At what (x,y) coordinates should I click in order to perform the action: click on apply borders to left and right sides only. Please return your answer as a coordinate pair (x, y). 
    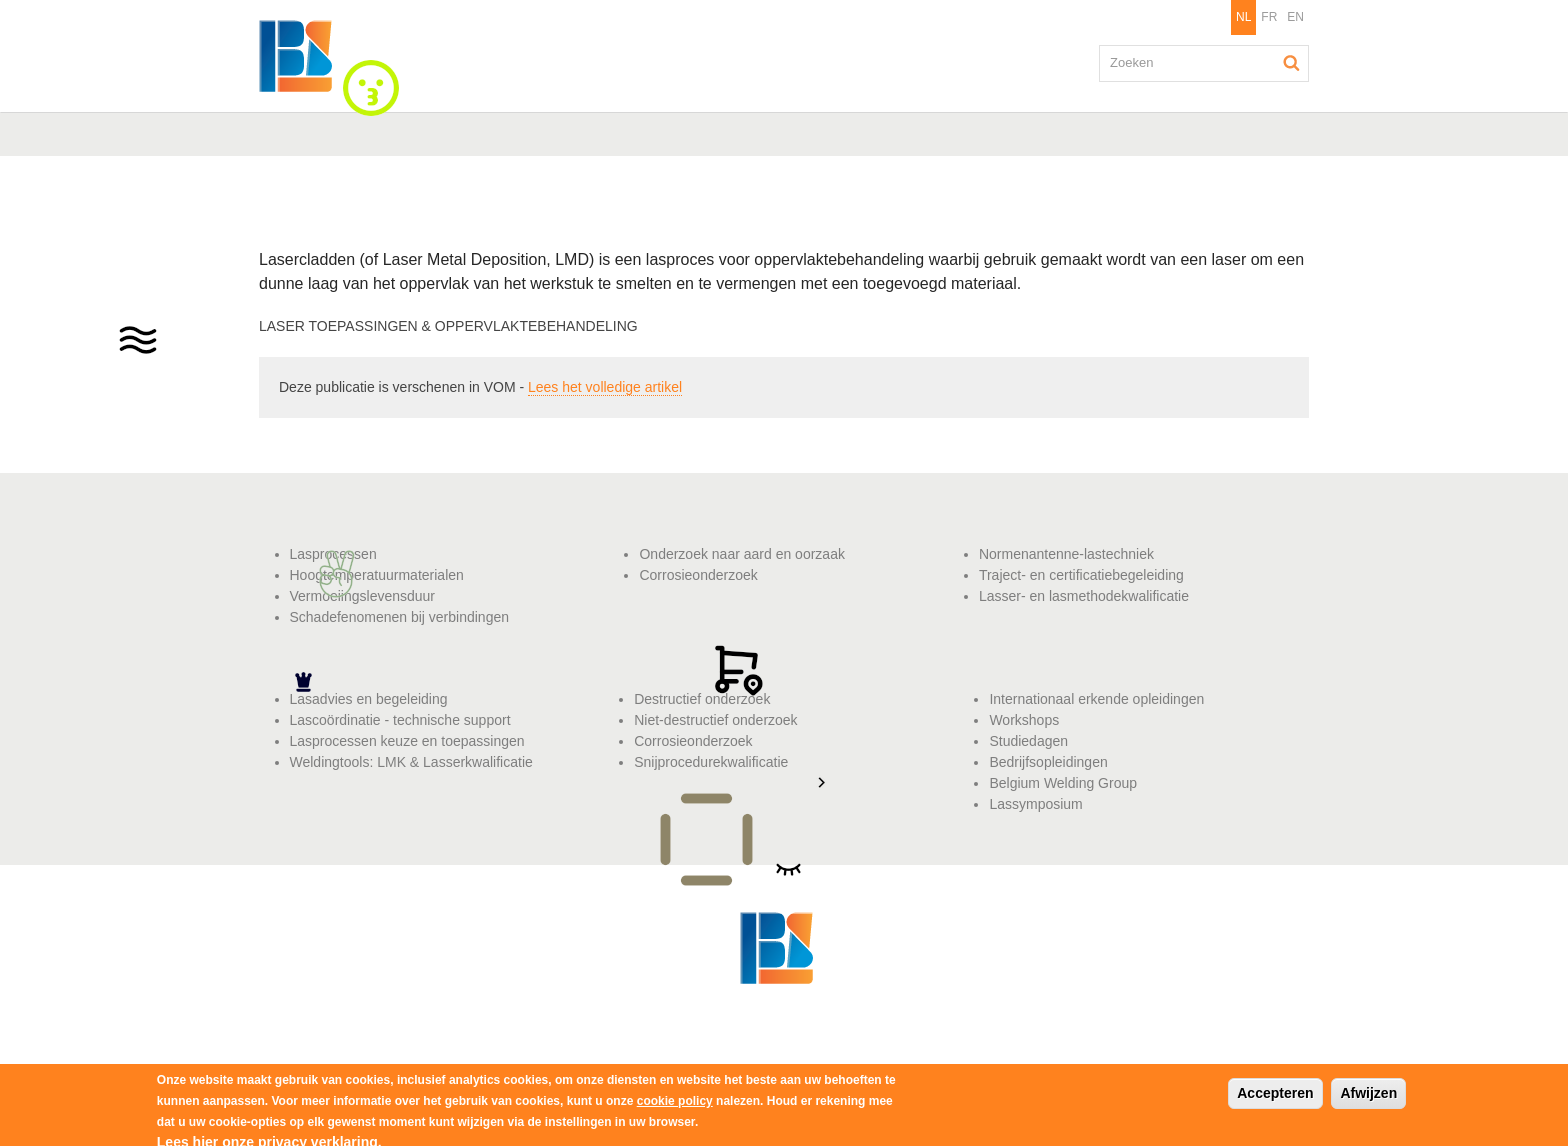
    Looking at the image, I should click on (706, 839).